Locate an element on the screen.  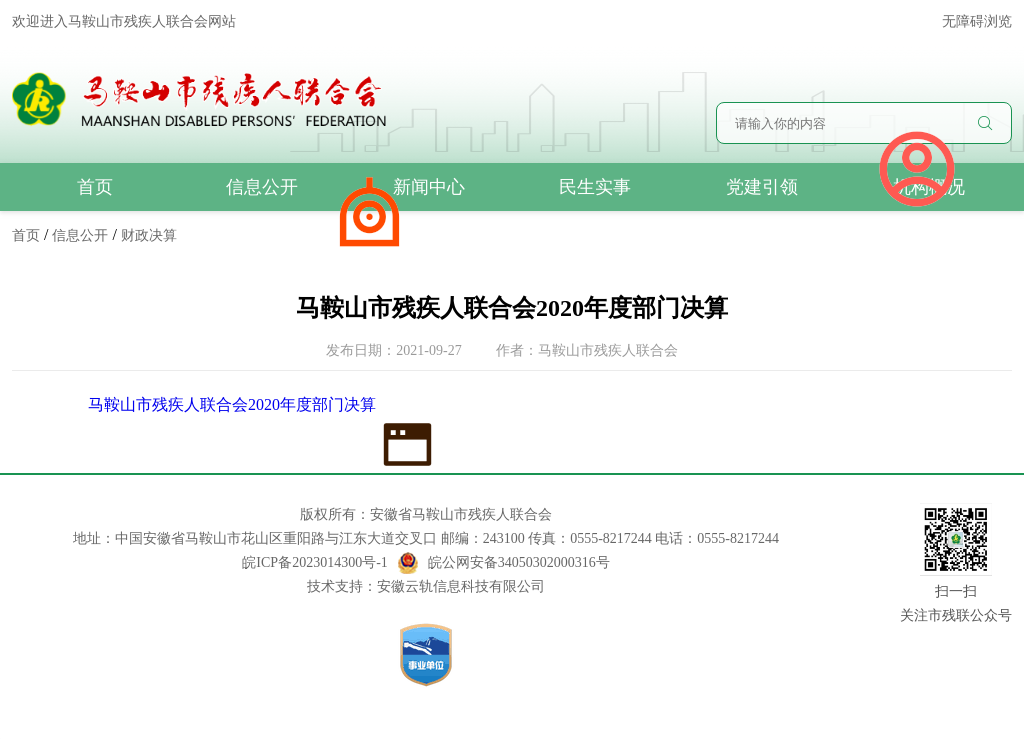
access AI assistant or chatbot feature is located at coordinates (369, 213).